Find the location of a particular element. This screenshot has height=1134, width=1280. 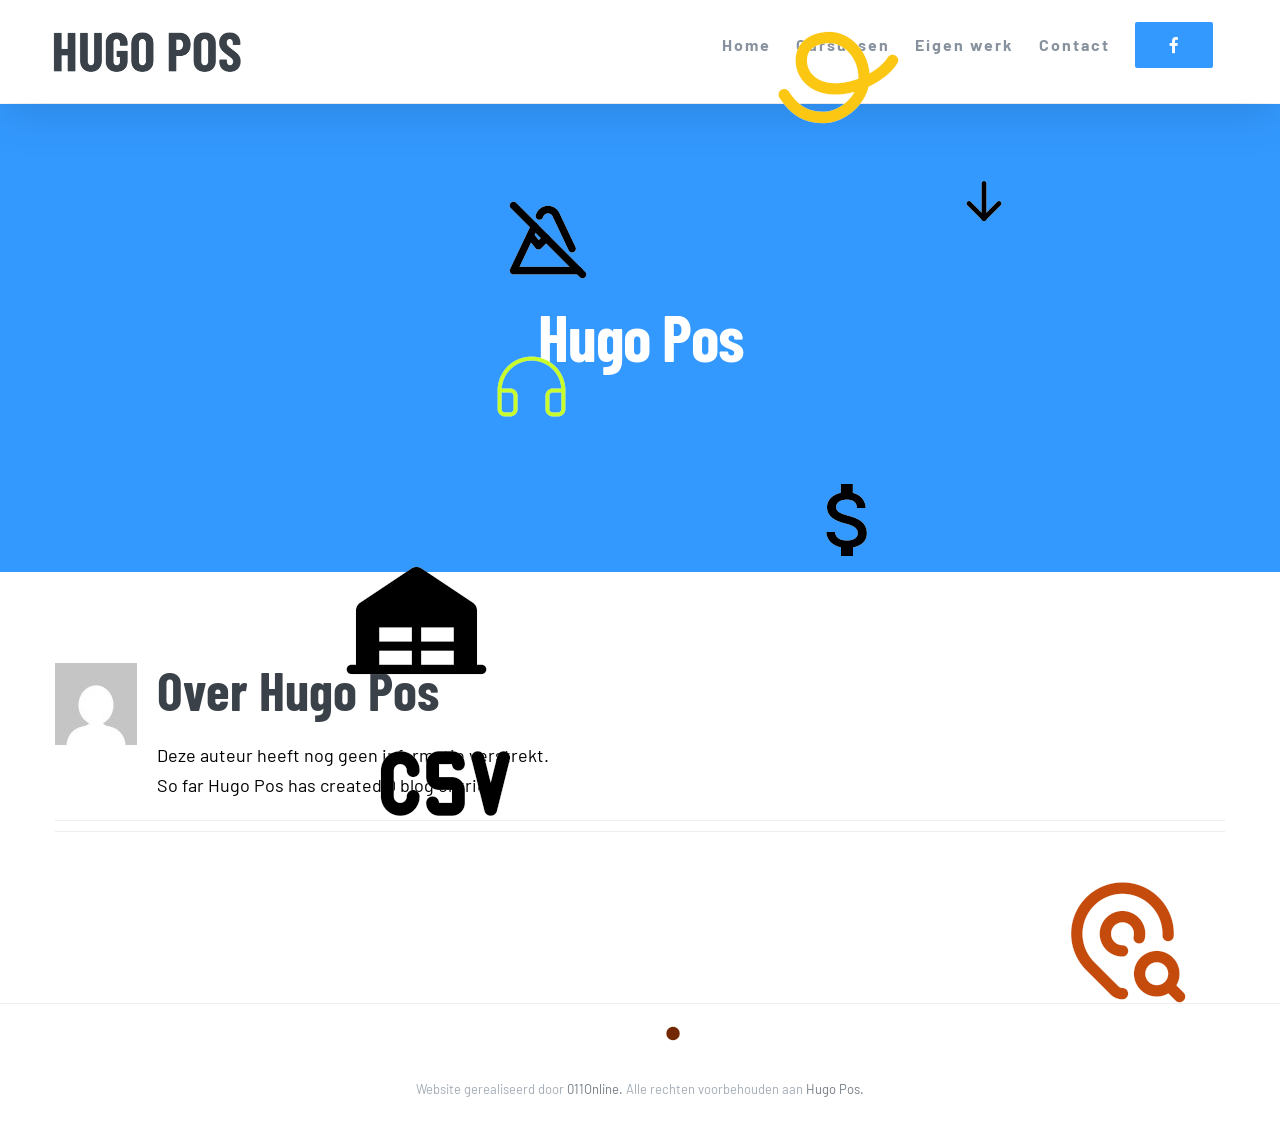

listen to audio or music is located at coordinates (531, 390).